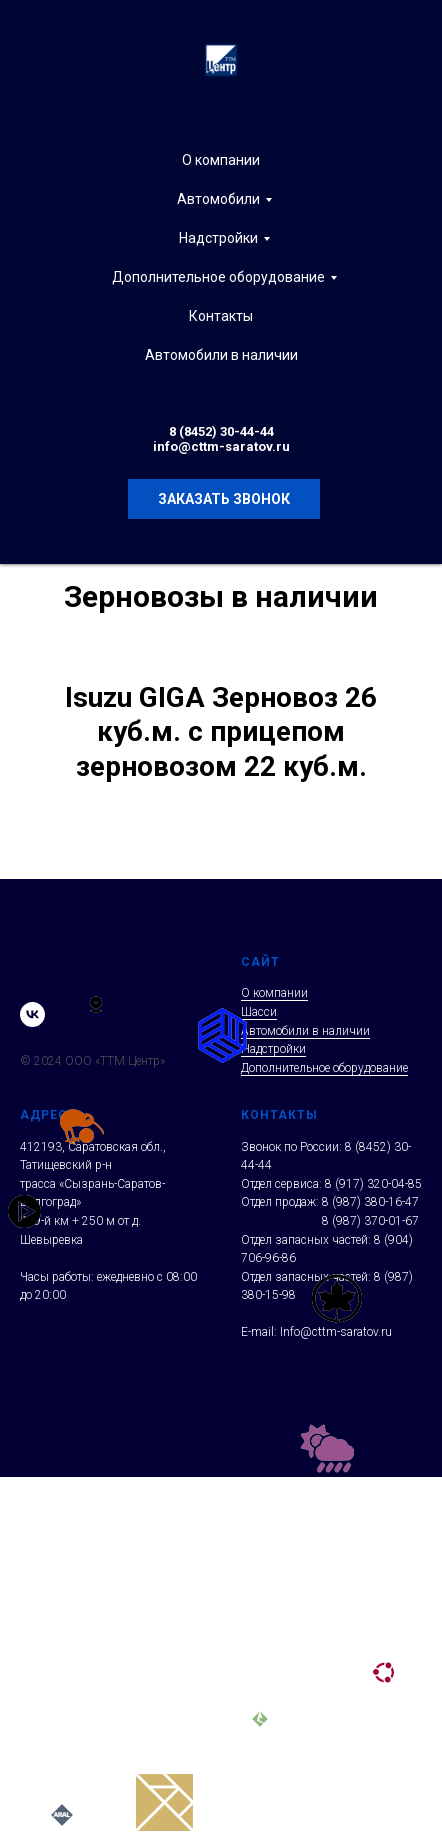 The height and width of the screenshot is (1848, 442). Describe the element at coordinates (260, 1719) in the screenshot. I see `open informatica application` at that location.